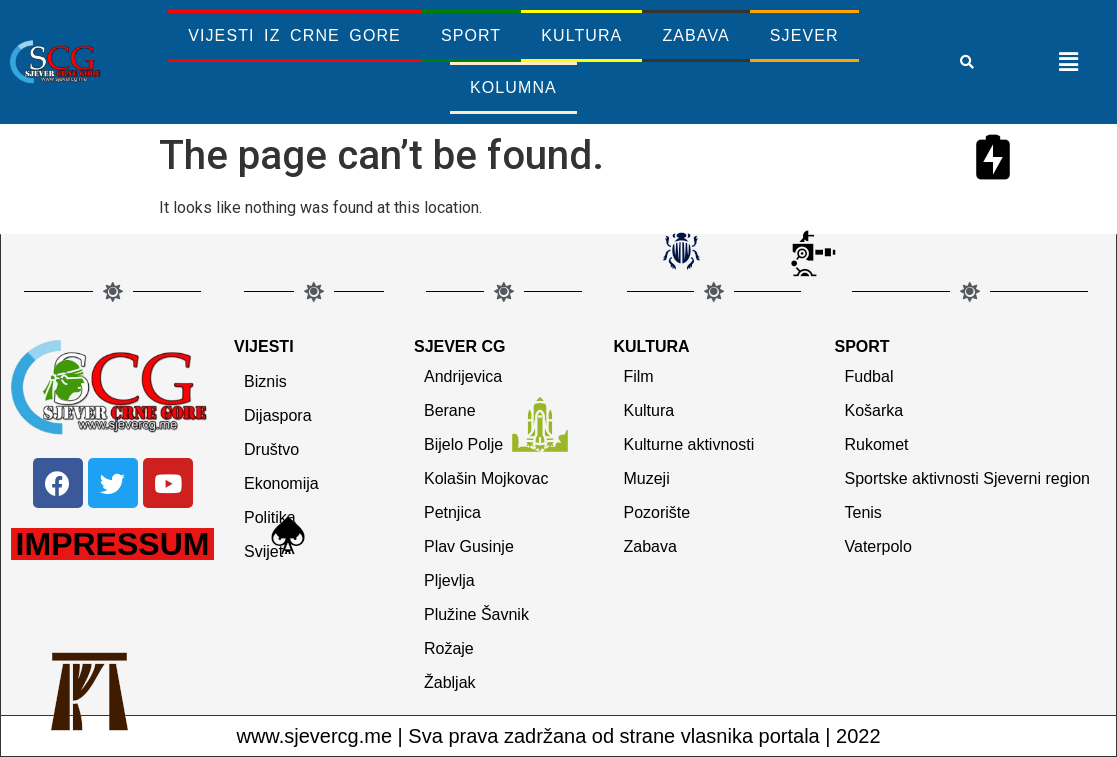 This screenshot has width=1117, height=757. Describe the element at coordinates (63, 380) in the screenshot. I see `toggle hidden or spoiler content` at that location.